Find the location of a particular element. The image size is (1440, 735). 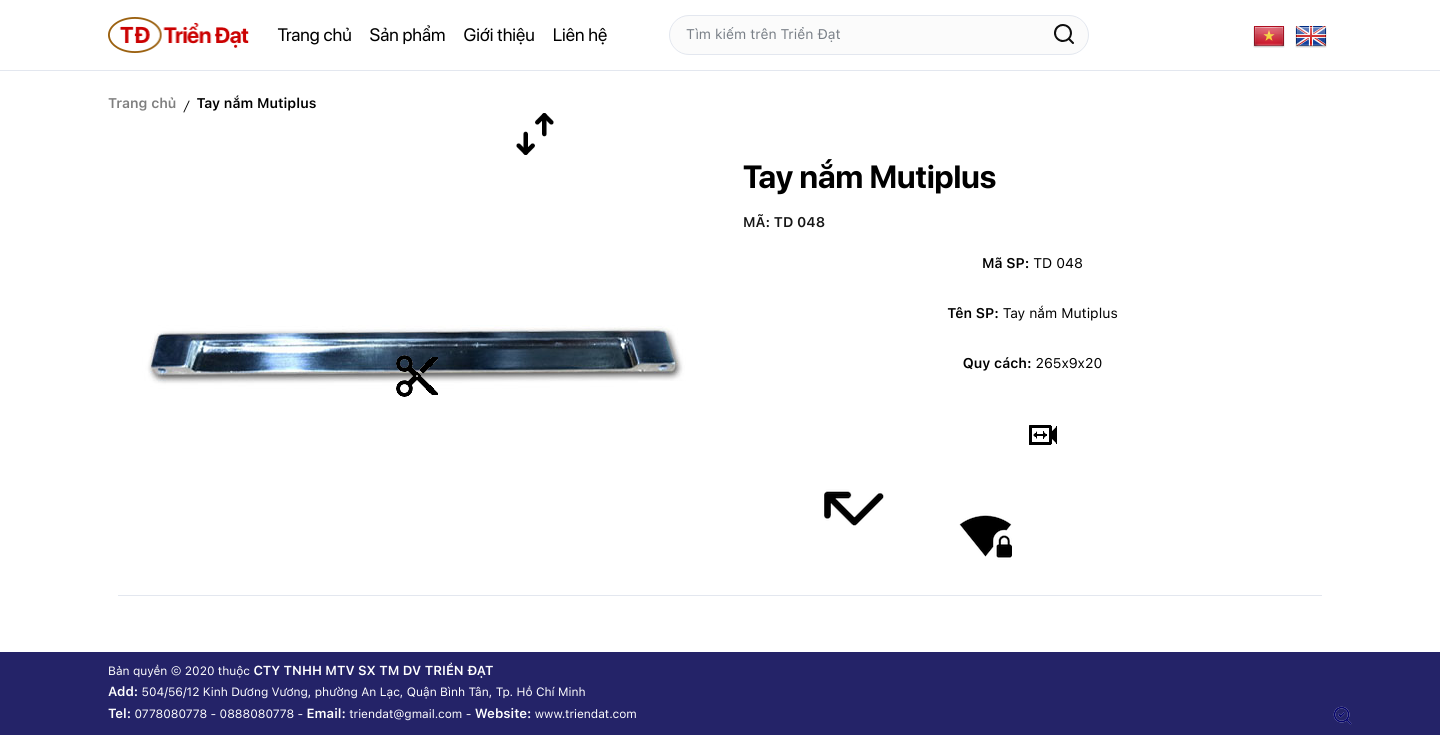

indicates a missed incoming call is located at coordinates (854, 508).